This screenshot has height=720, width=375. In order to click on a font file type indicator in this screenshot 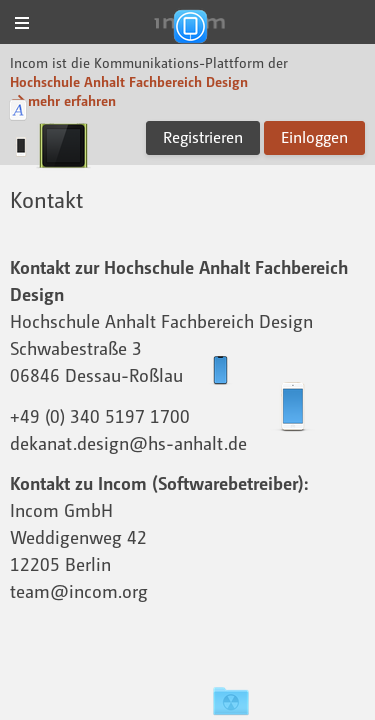, I will do `click(18, 110)`.